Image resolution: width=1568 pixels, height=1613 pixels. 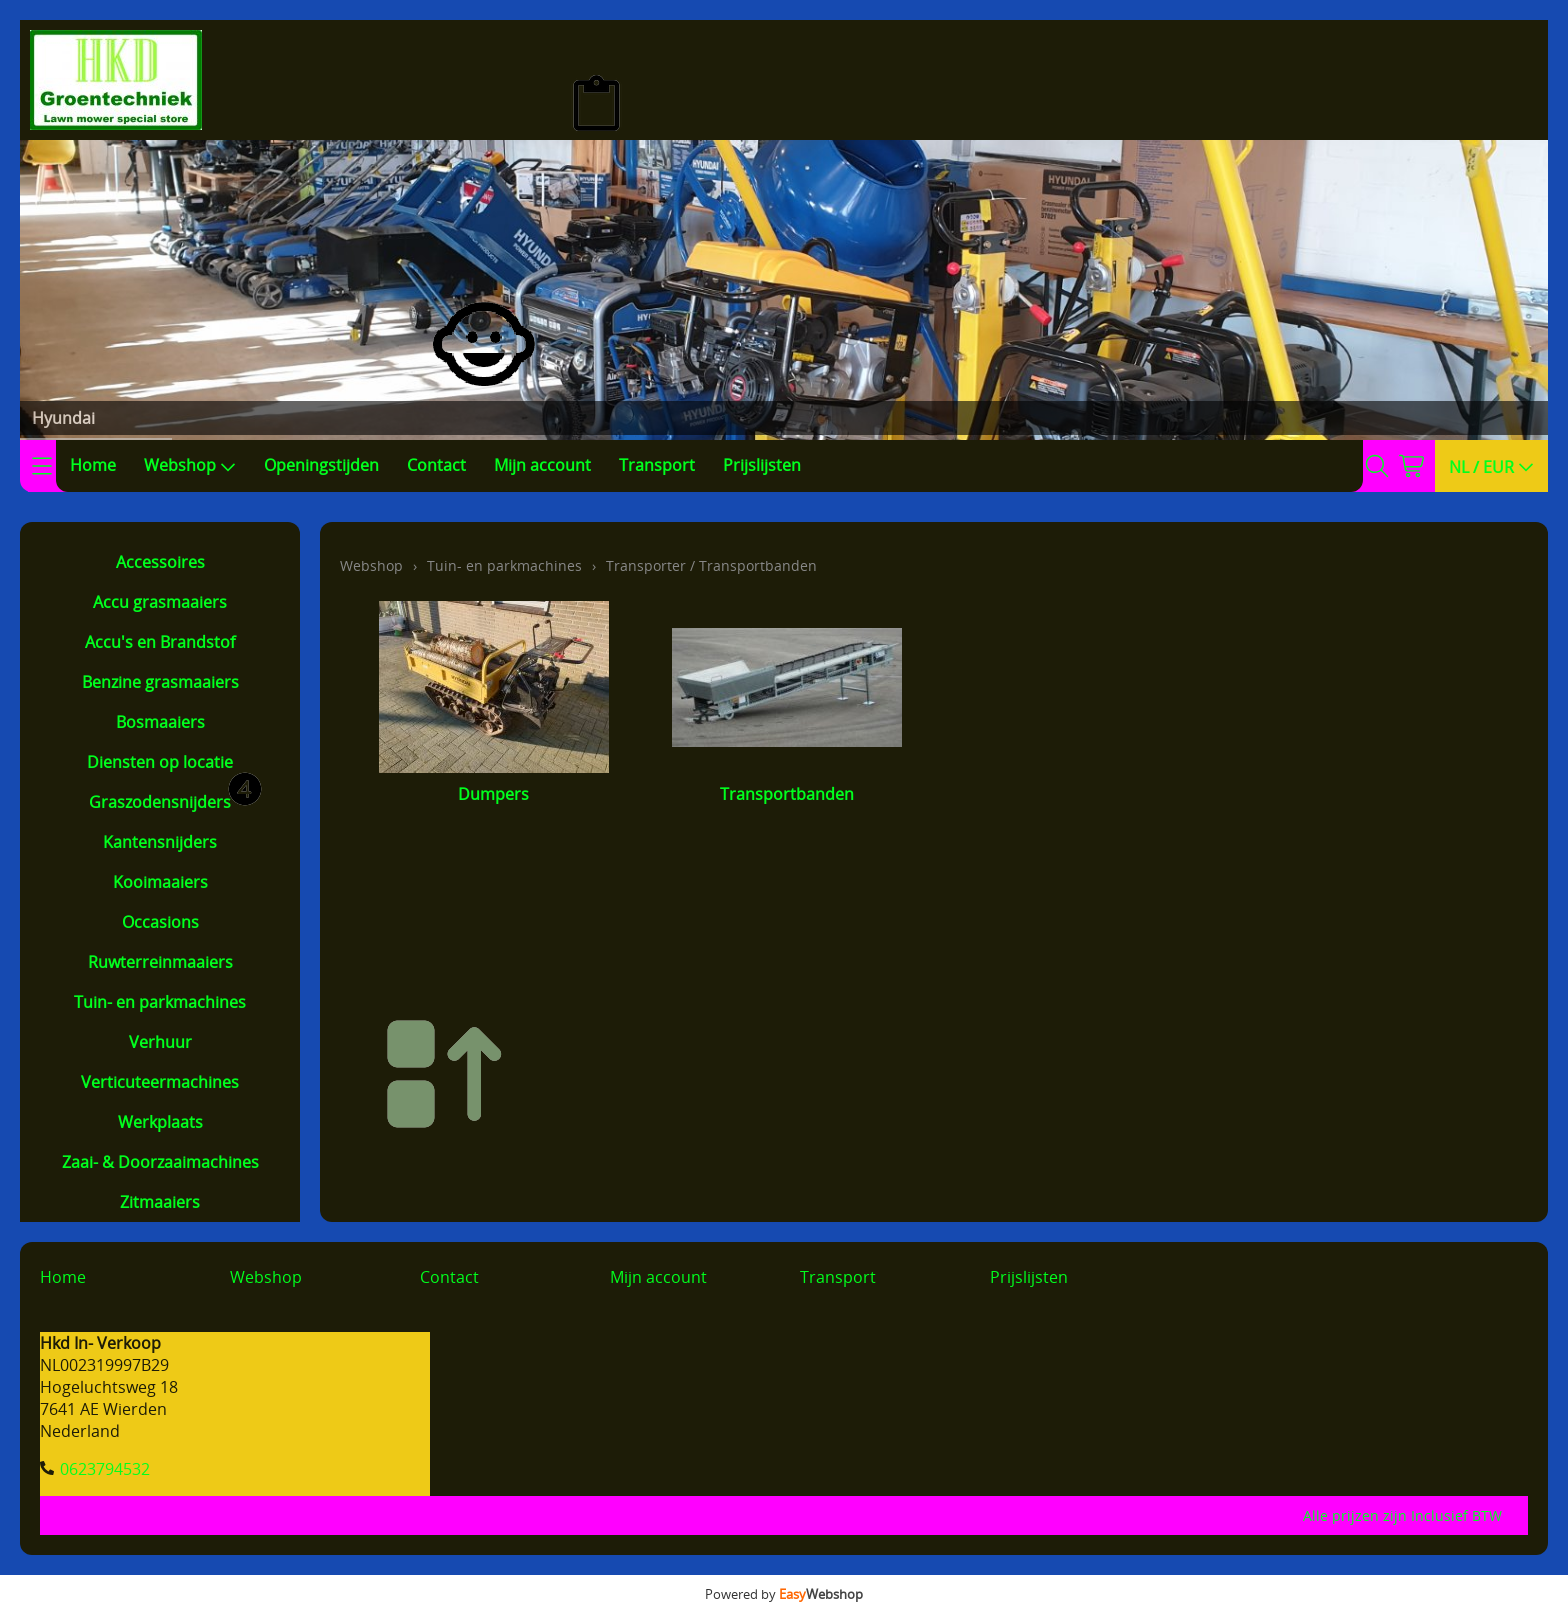 I want to click on indicates step four in a multi-step process, so click(x=245, y=789).